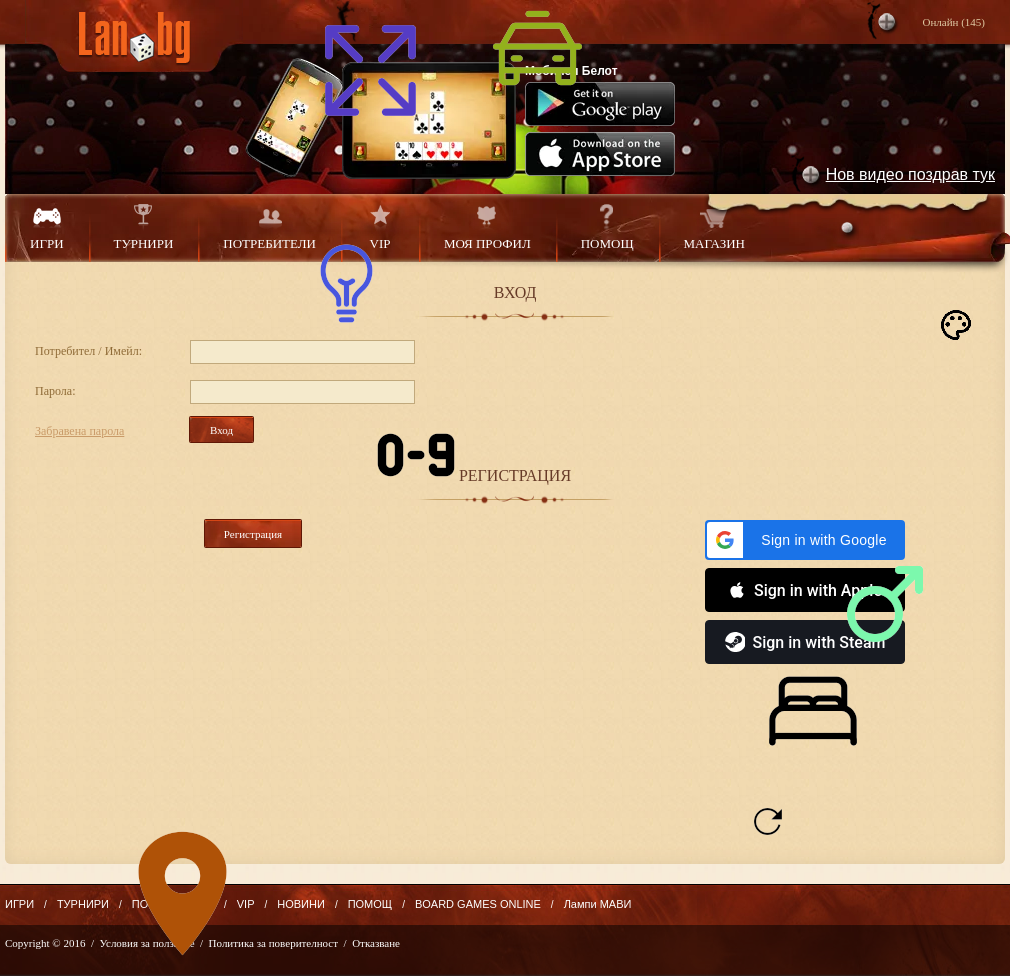 The image size is (1010, 976). Describe the element at coordinates (370, 70) in the screenshot. I see `expand to fullscreen mode` at that location.